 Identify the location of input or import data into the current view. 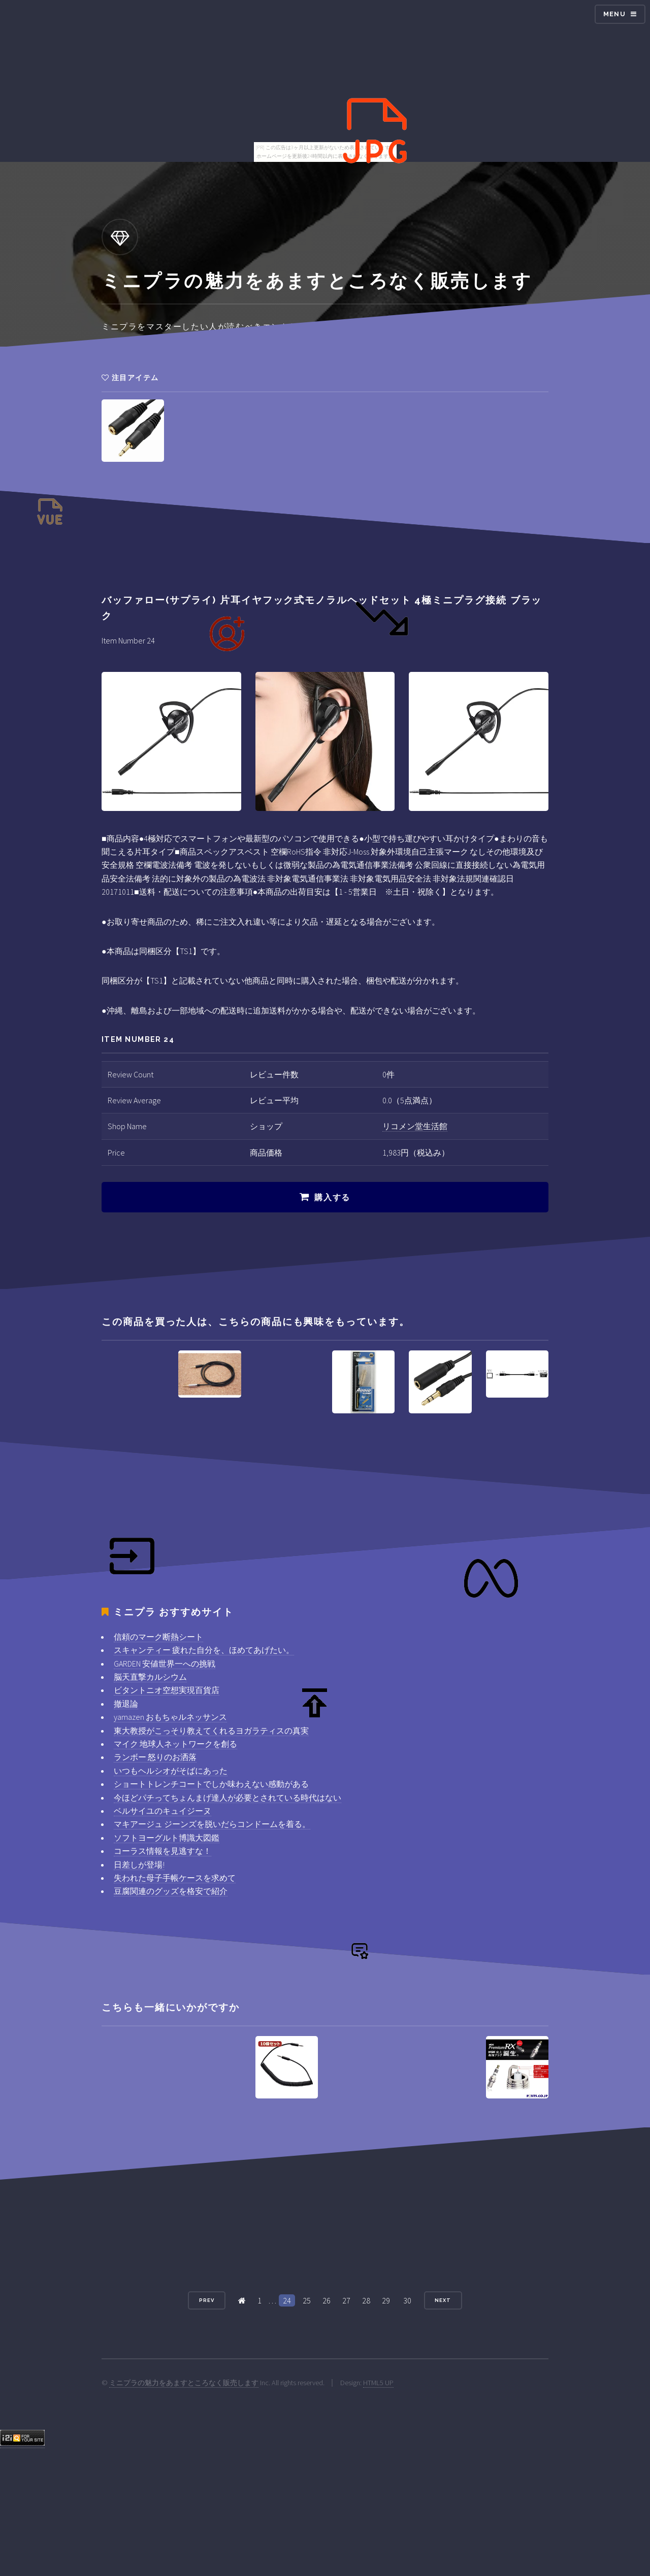
(132, 1556).